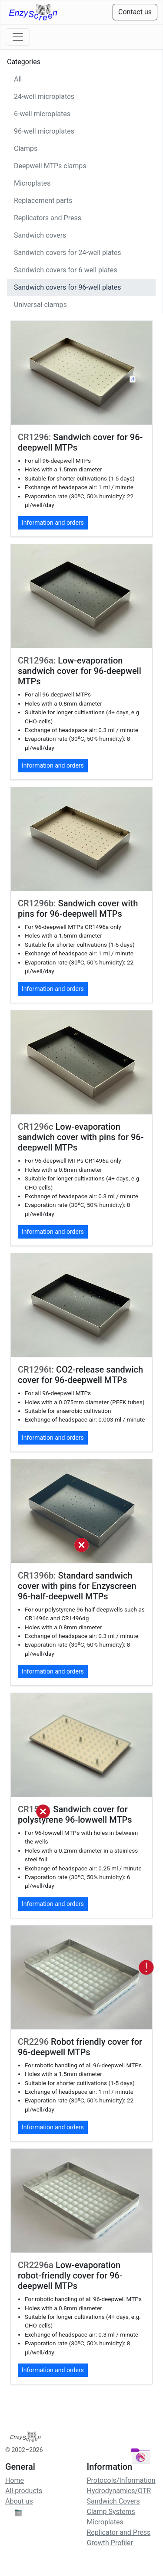  Describe the element at coordinates (133, 379) in the screenshot. I see `open a font file` at that location.